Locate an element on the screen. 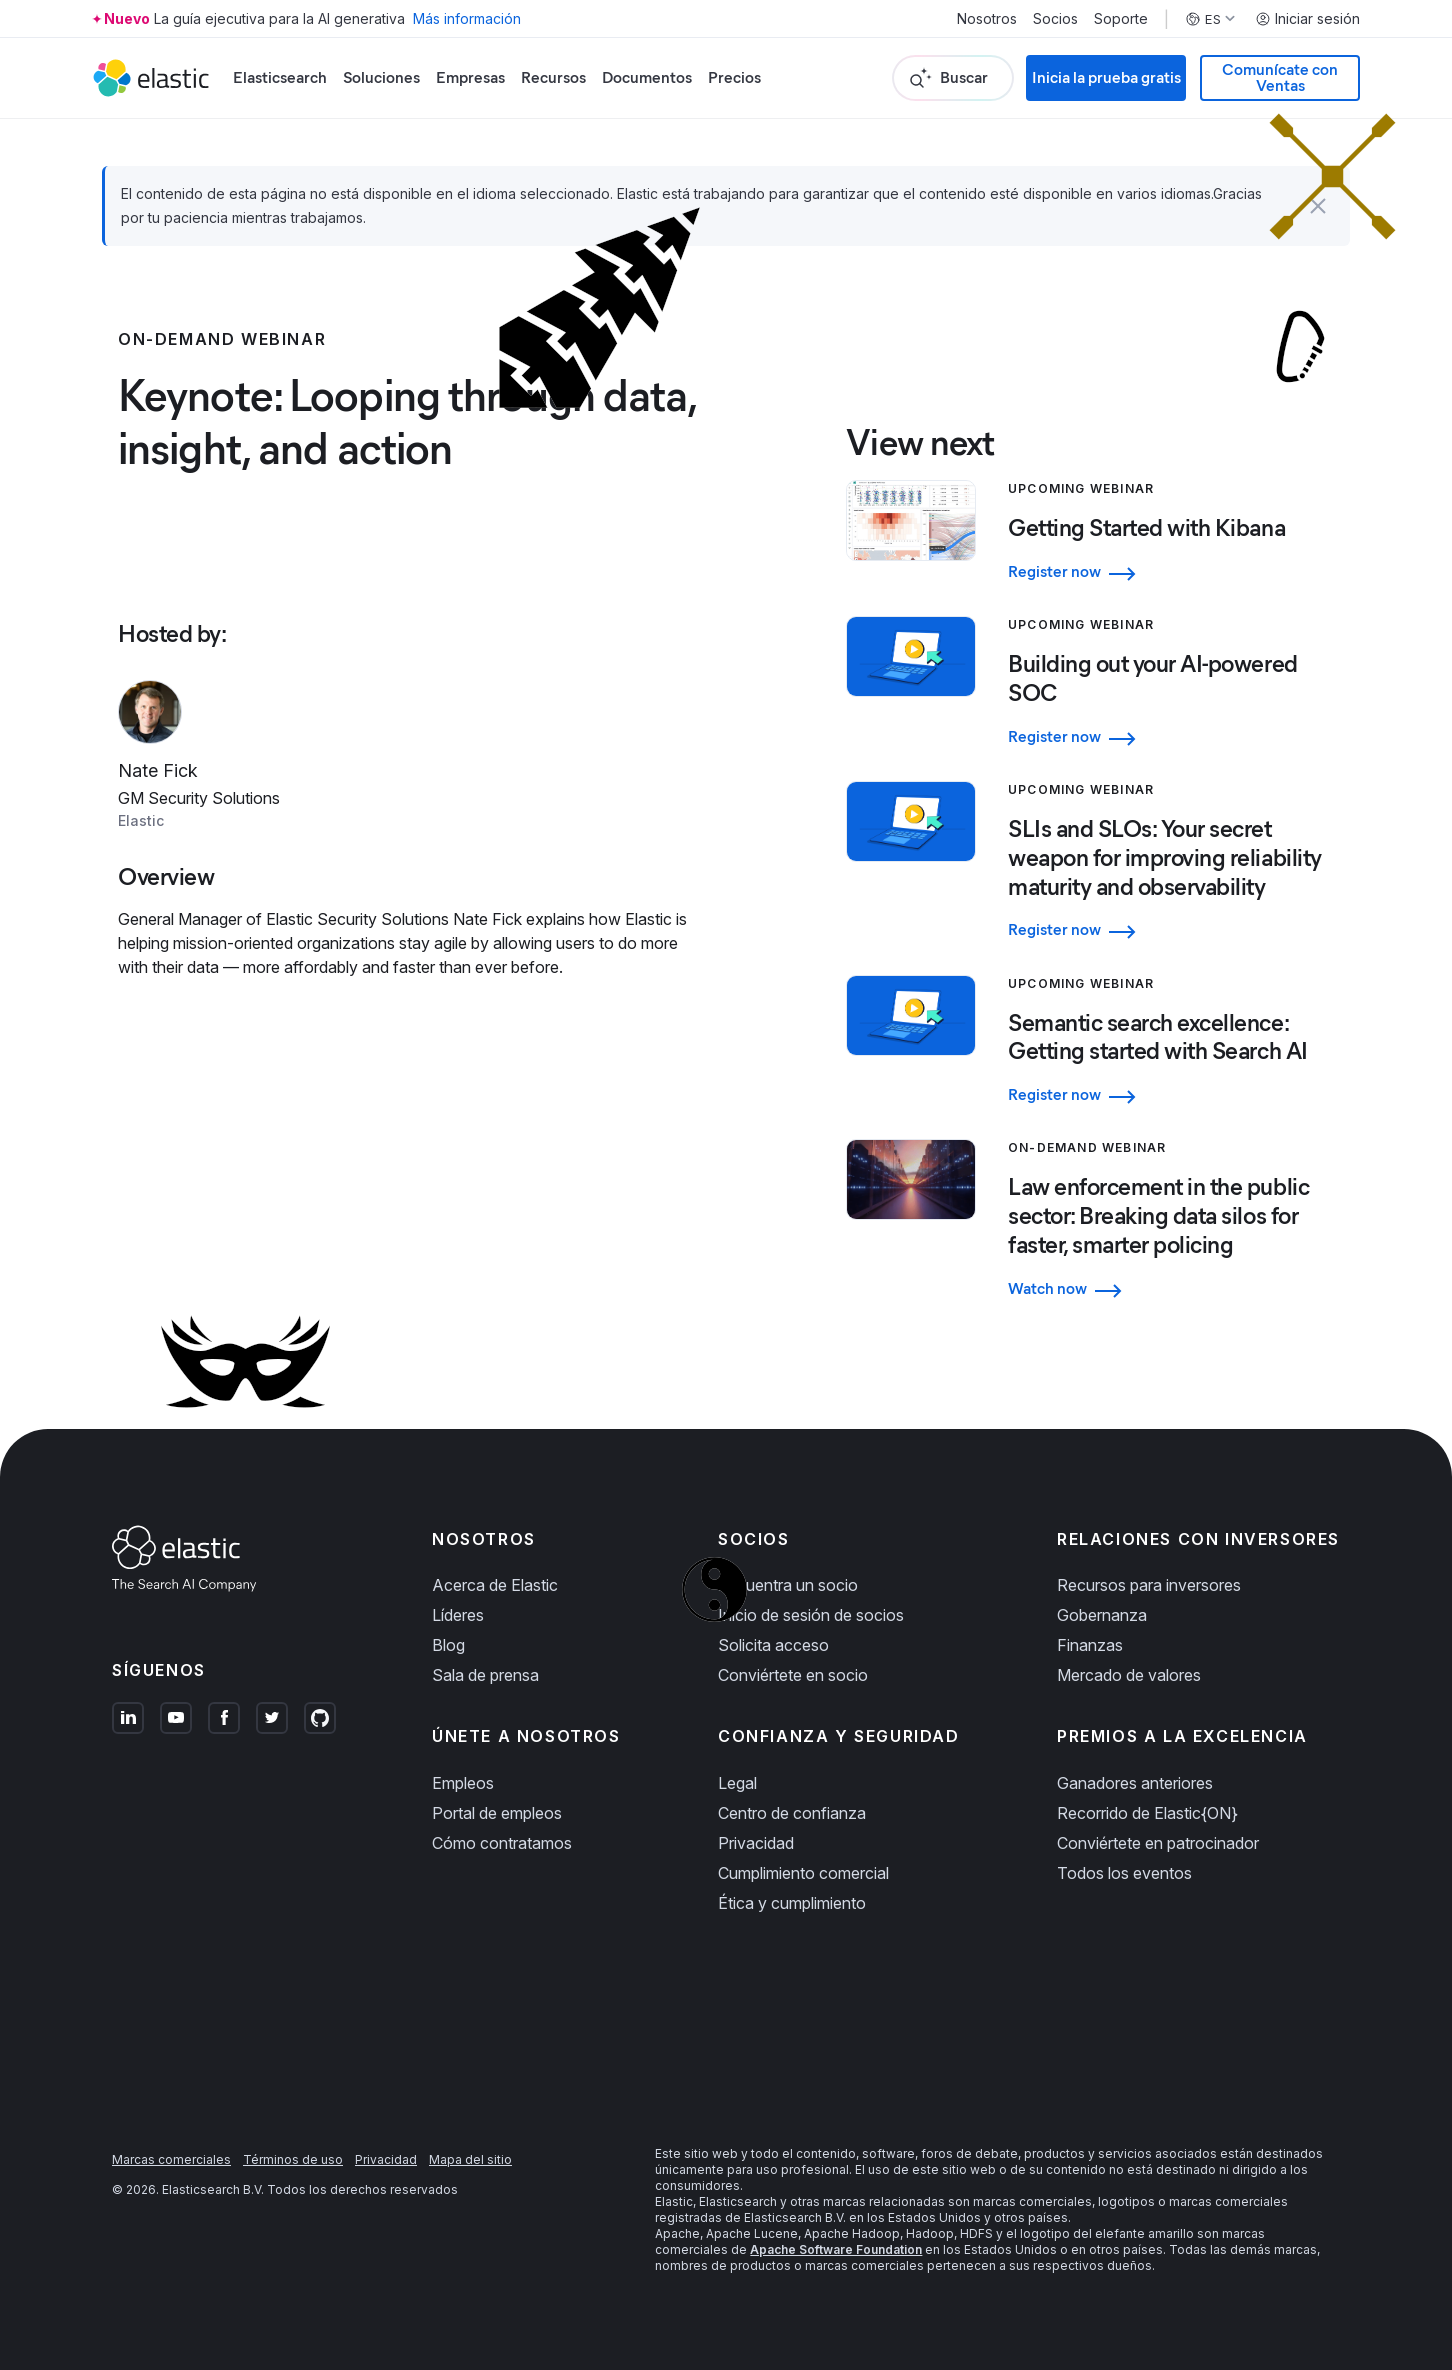 The image size is (1452, 2370). access vehicle maintenance tools is located at coordinates (1332, 176).